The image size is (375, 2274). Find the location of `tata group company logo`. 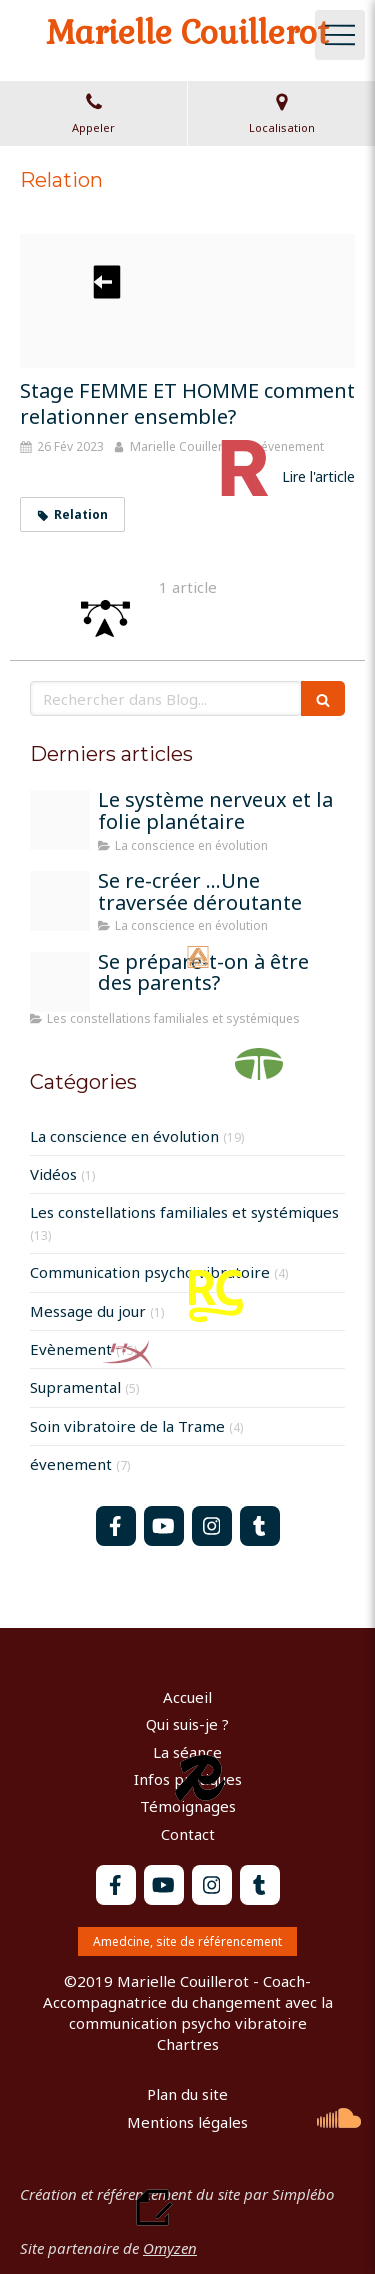

tata group company logo is located at coordinates (259, 1064).